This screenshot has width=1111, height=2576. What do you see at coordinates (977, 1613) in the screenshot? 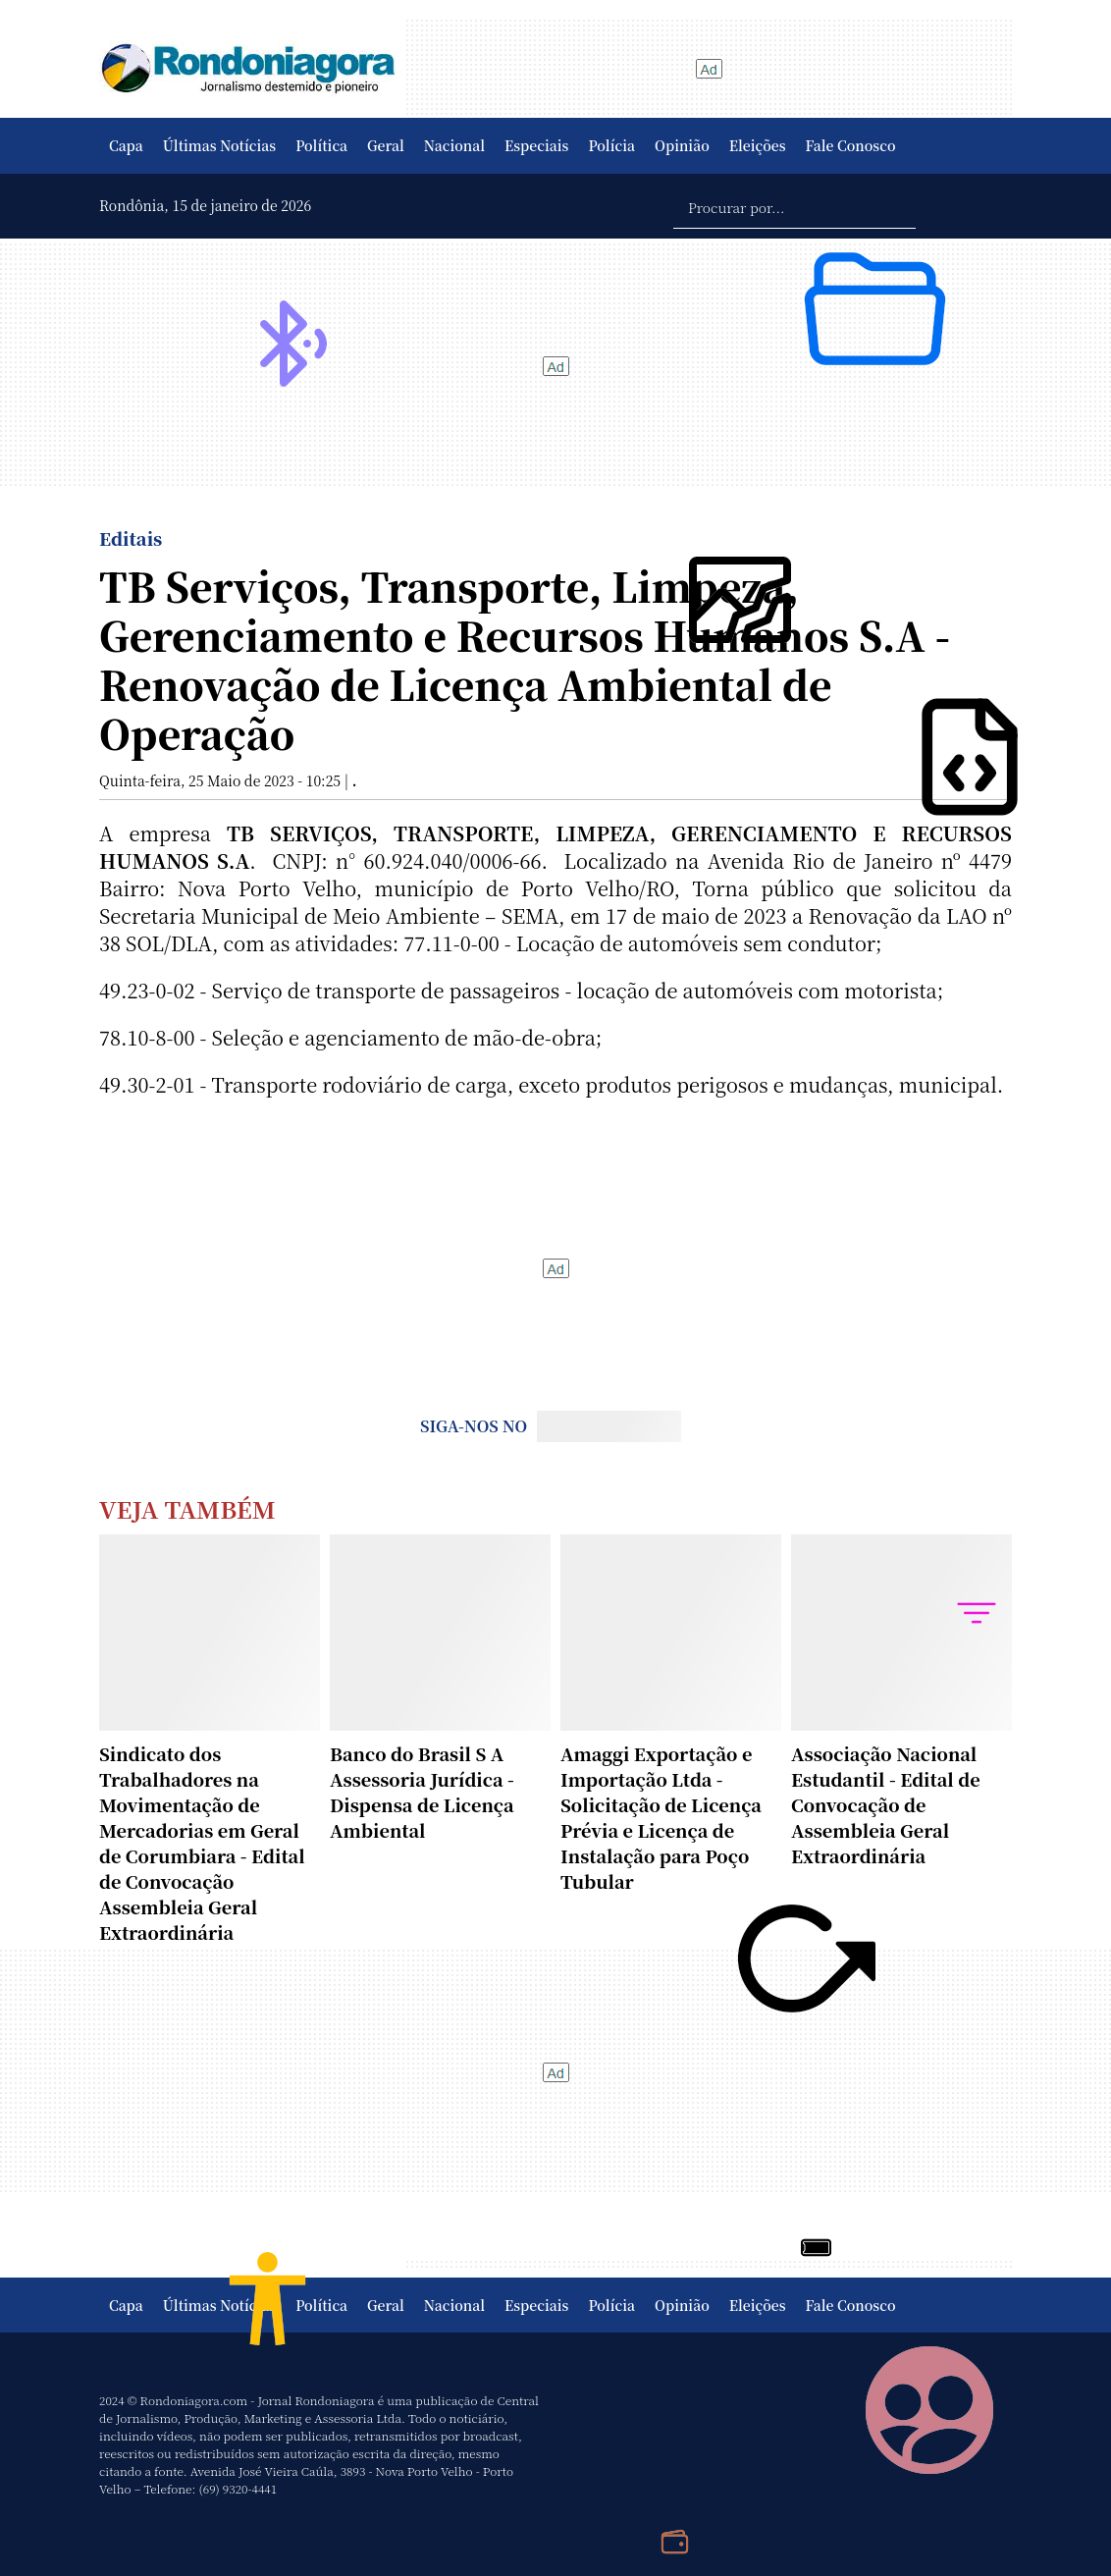
I see `filter or sort content` at bounding box center [977, 1613].